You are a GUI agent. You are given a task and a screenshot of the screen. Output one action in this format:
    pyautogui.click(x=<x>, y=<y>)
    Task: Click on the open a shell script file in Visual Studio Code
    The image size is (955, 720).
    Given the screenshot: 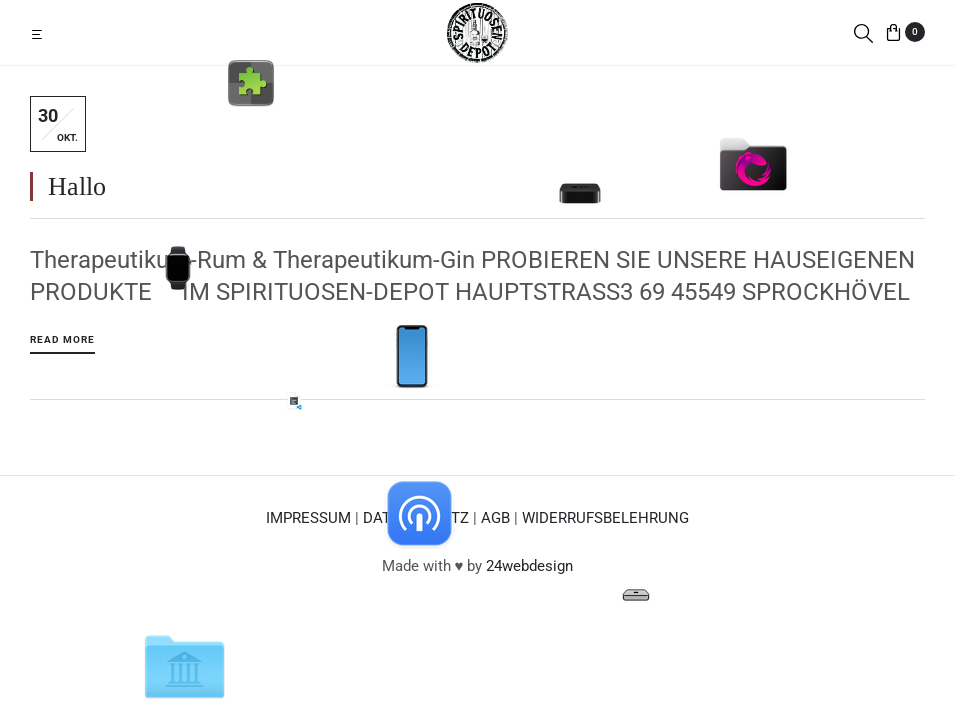 What is the action you would take?
    pyautogui.click(x=294, y=401)
    